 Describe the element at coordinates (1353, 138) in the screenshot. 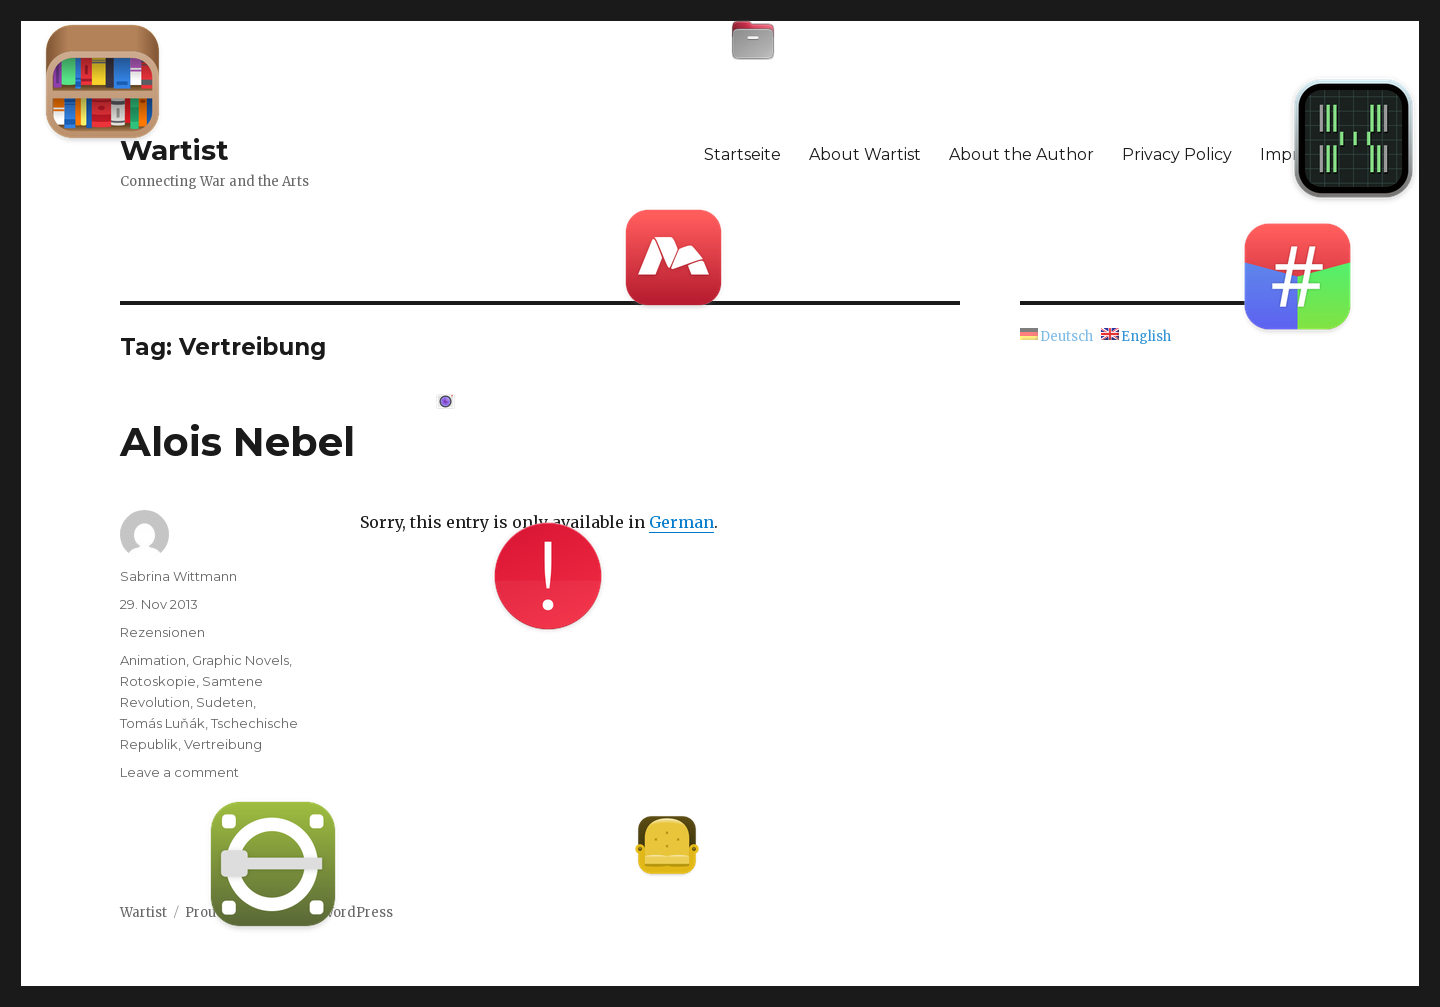

I see `open htop system monitor` at that location.